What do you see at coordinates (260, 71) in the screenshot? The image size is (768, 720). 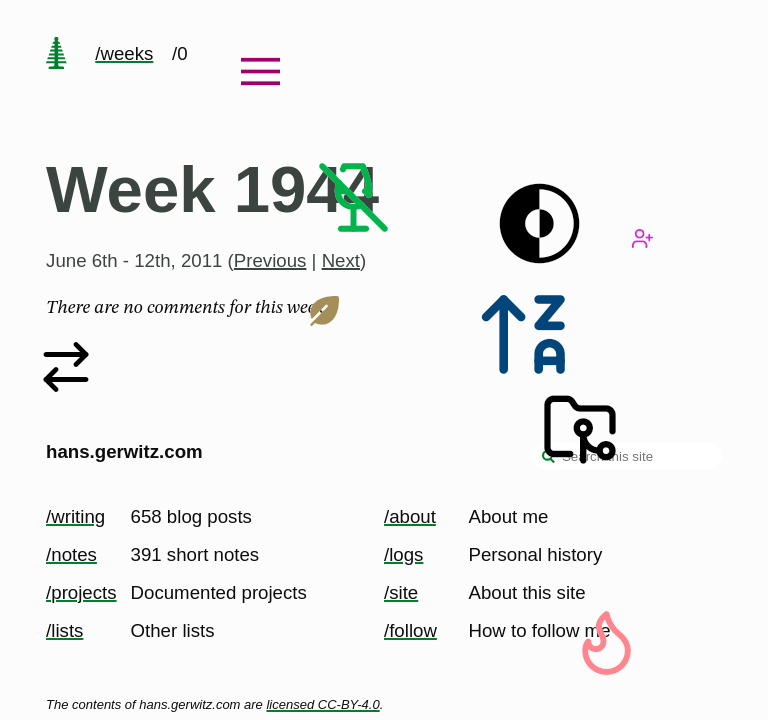 I see `open navigation menu` at bounding box center [260, 71].